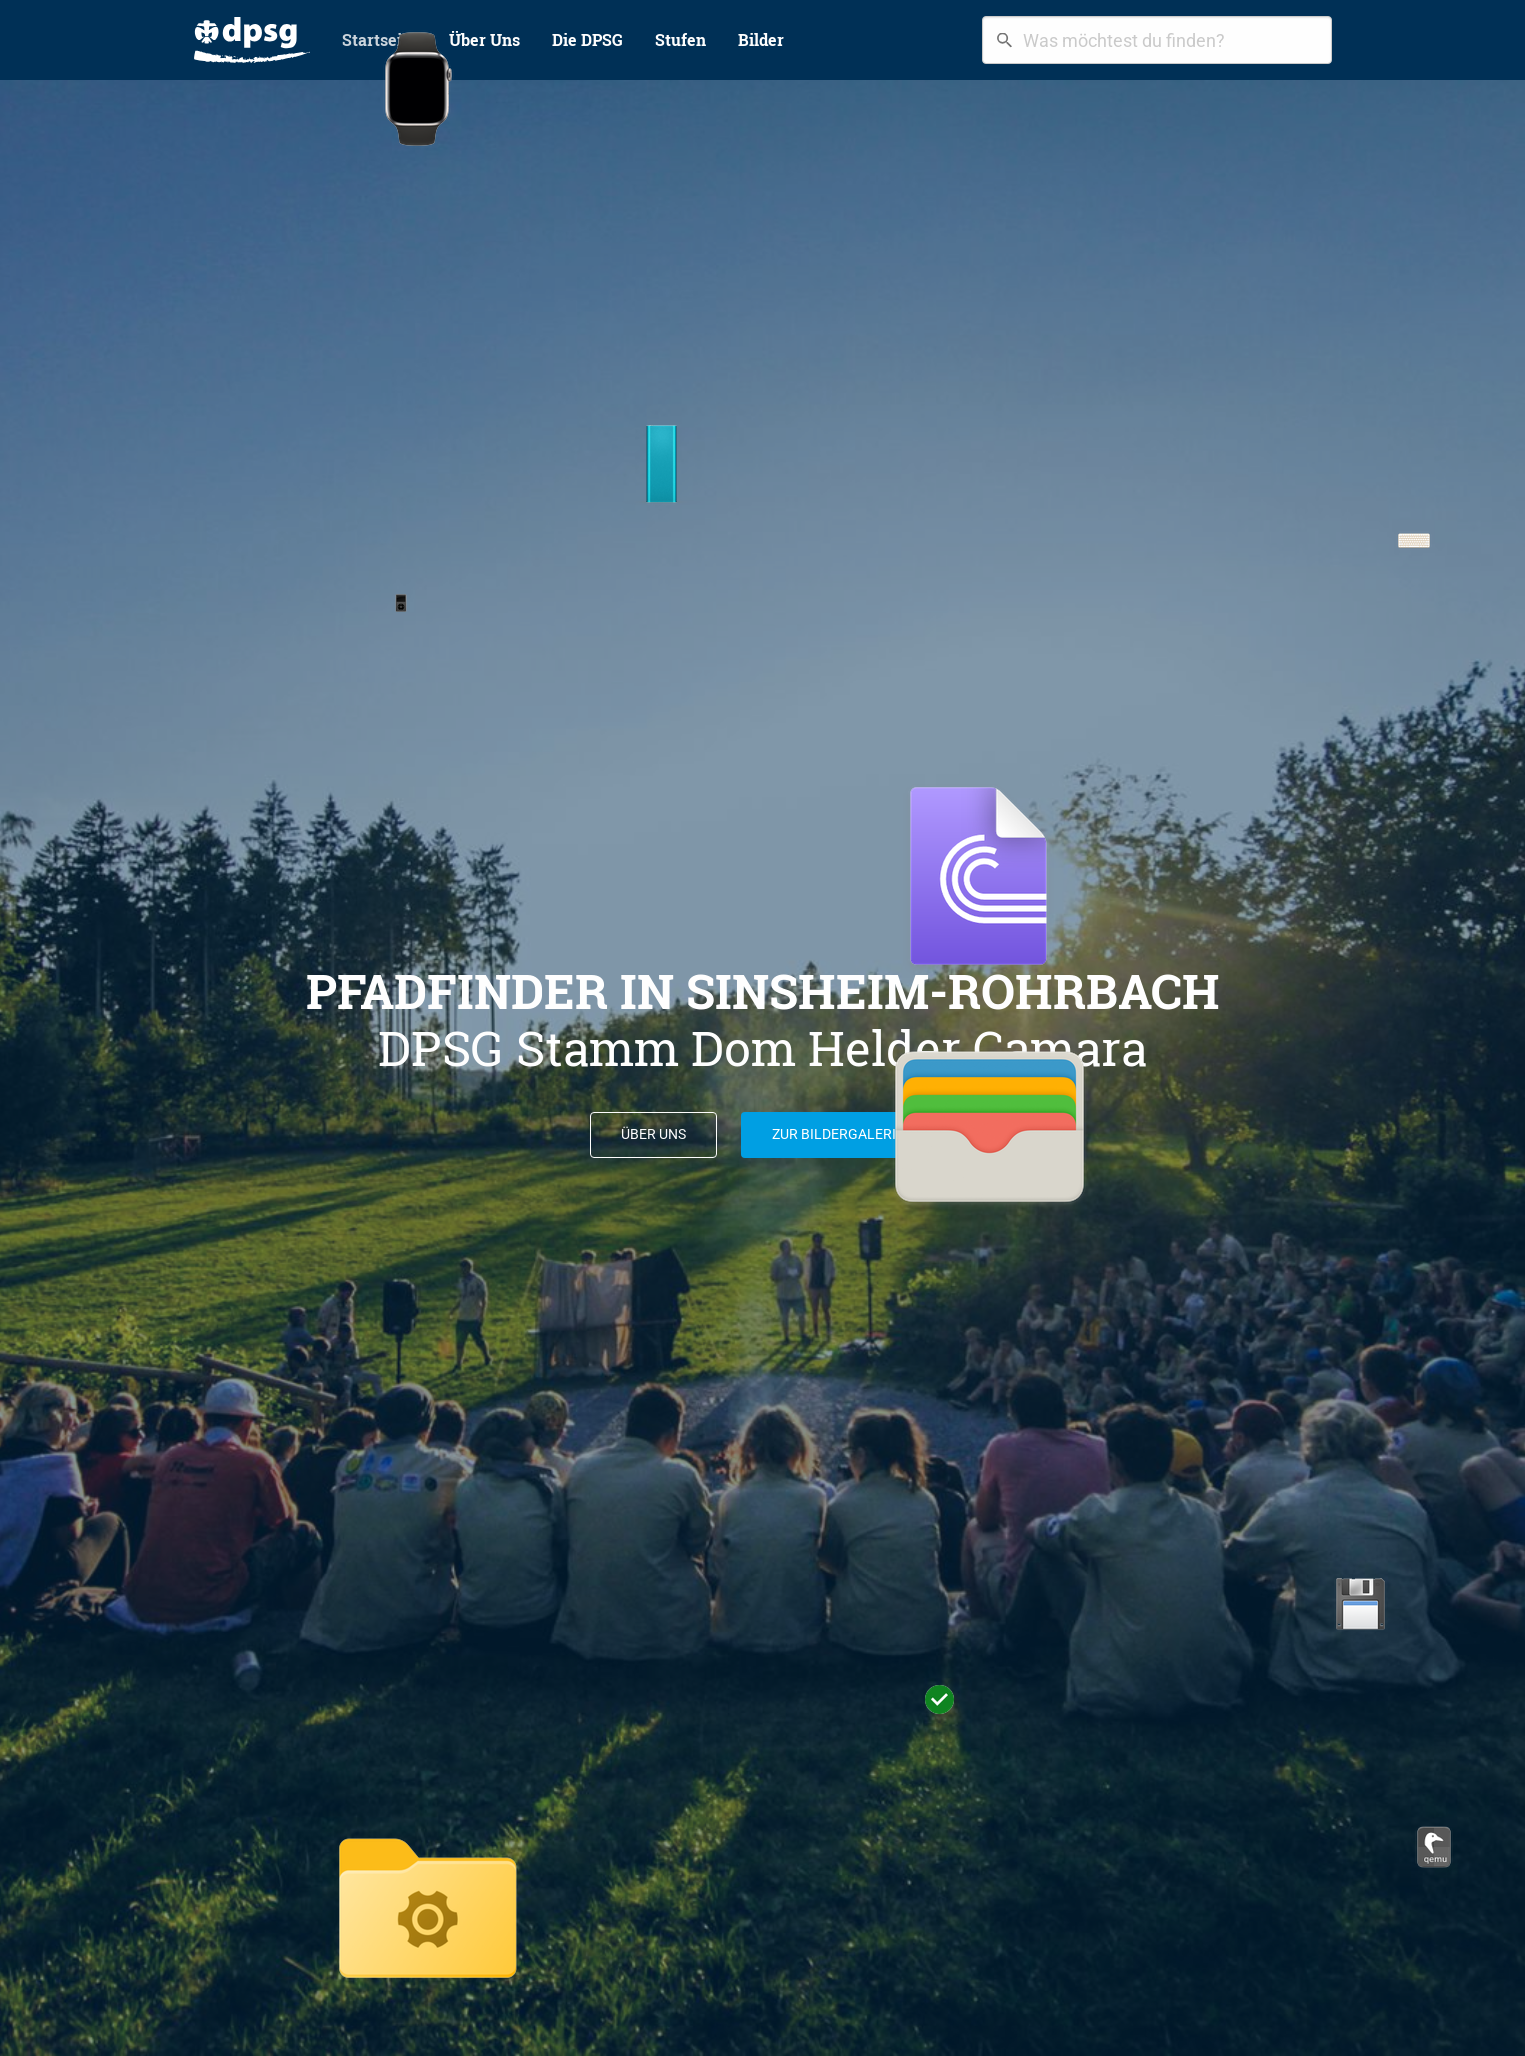 Image resolution: width=1525 pixels, height=2056 pixels. Describe the element at coordinates (1360, 1604) in the screenshot. I see `save the current file or document` at that location.